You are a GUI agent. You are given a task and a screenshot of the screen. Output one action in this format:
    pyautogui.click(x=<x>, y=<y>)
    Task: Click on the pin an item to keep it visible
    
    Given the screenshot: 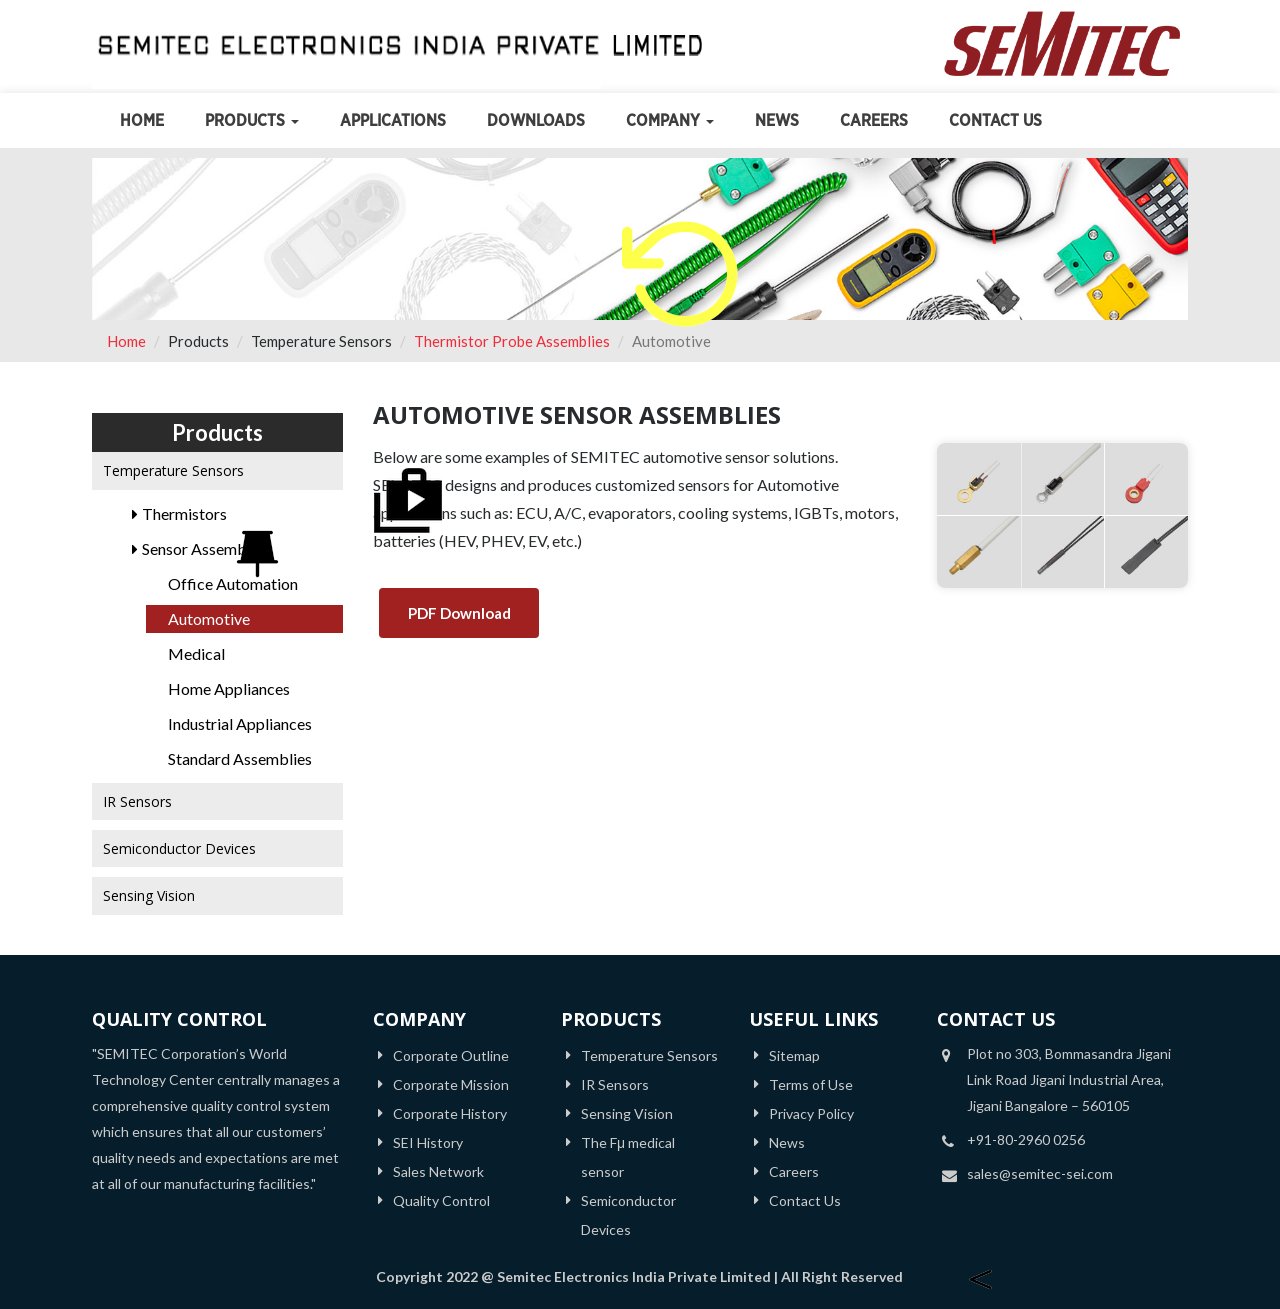 What is the action you would take?
    pyautogui.click(x=257, y=551)
    